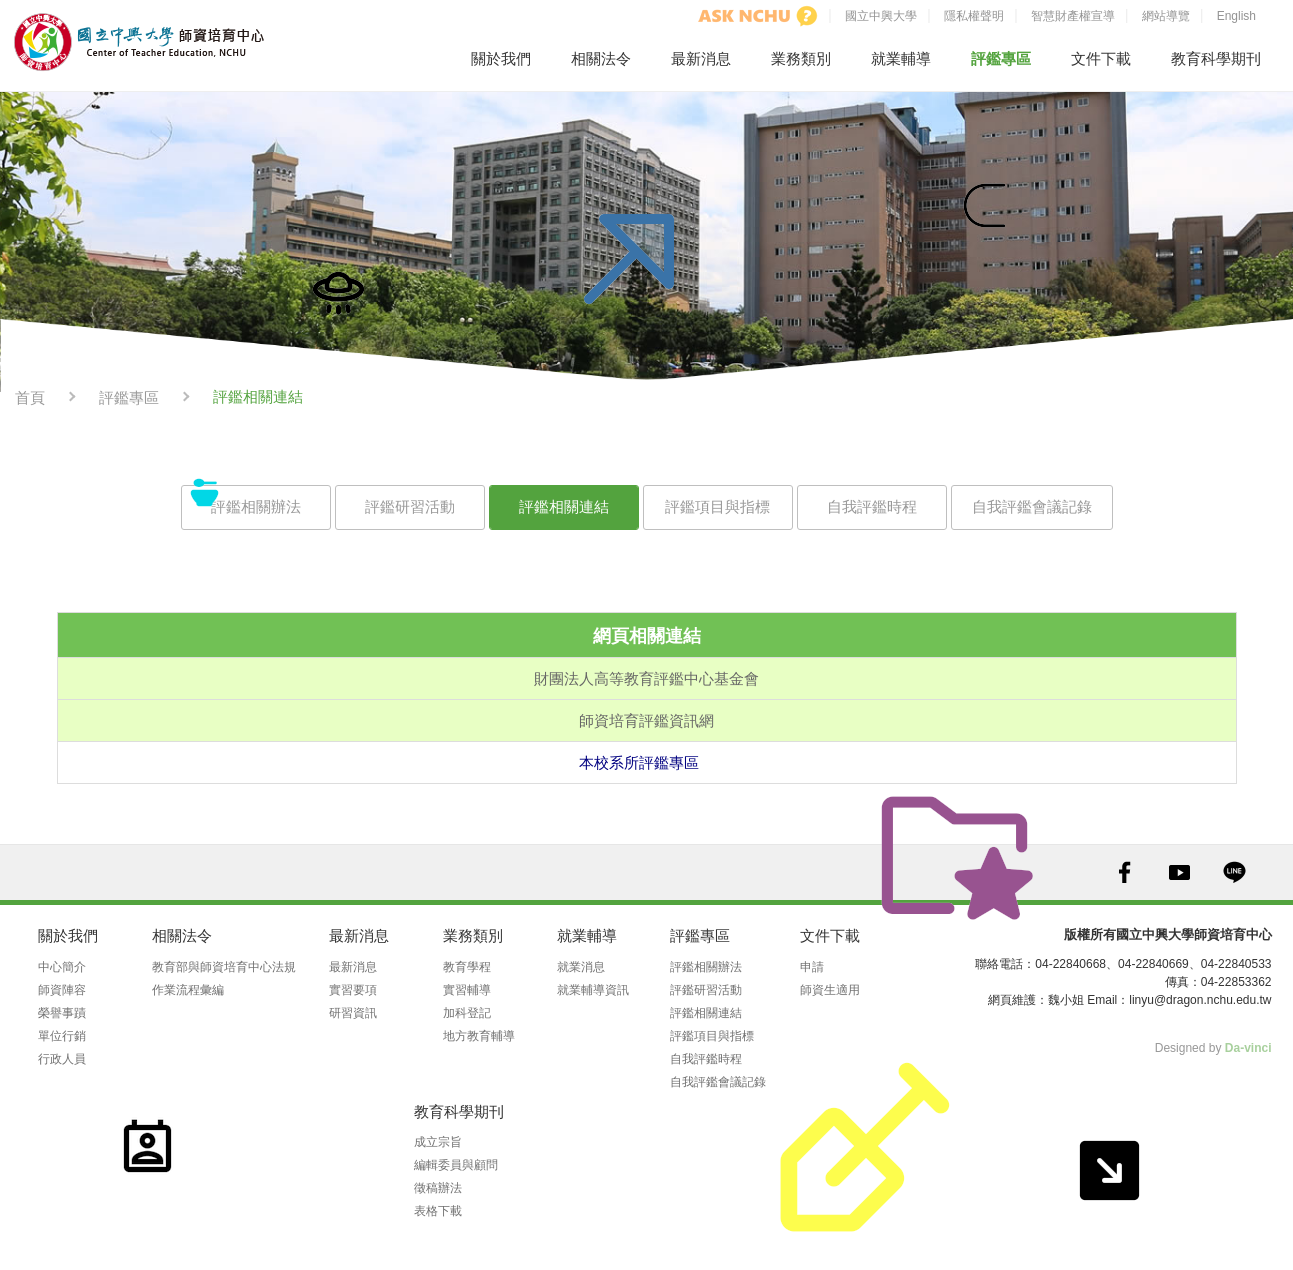 The image size is (1293, 1270). What do you see at coordinates (954, 852) in the screenshot?
I see `access your starred or favorite files` at bounding box center [954, 852].